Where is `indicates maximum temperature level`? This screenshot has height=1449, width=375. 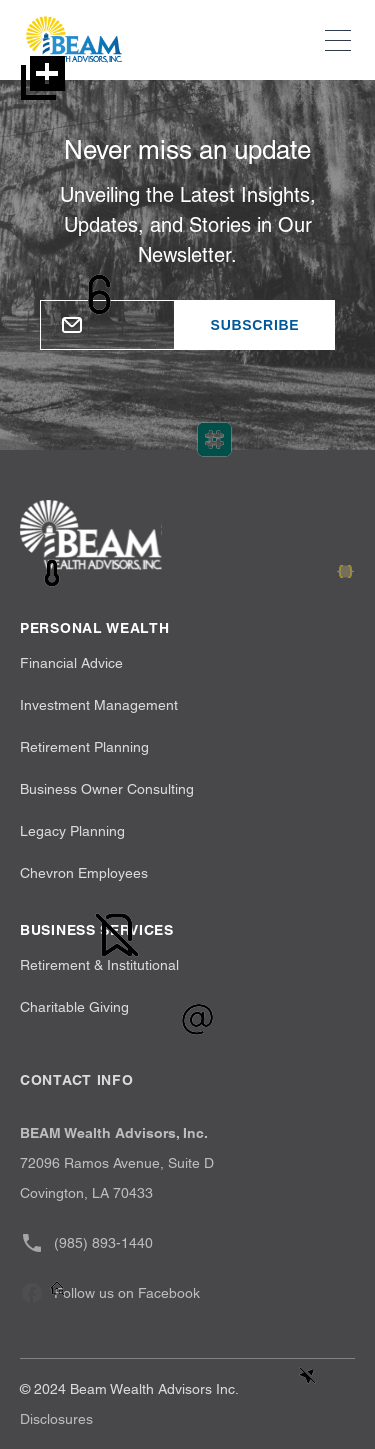
indicates maximum temperature level is located at coordinates (52, 573).